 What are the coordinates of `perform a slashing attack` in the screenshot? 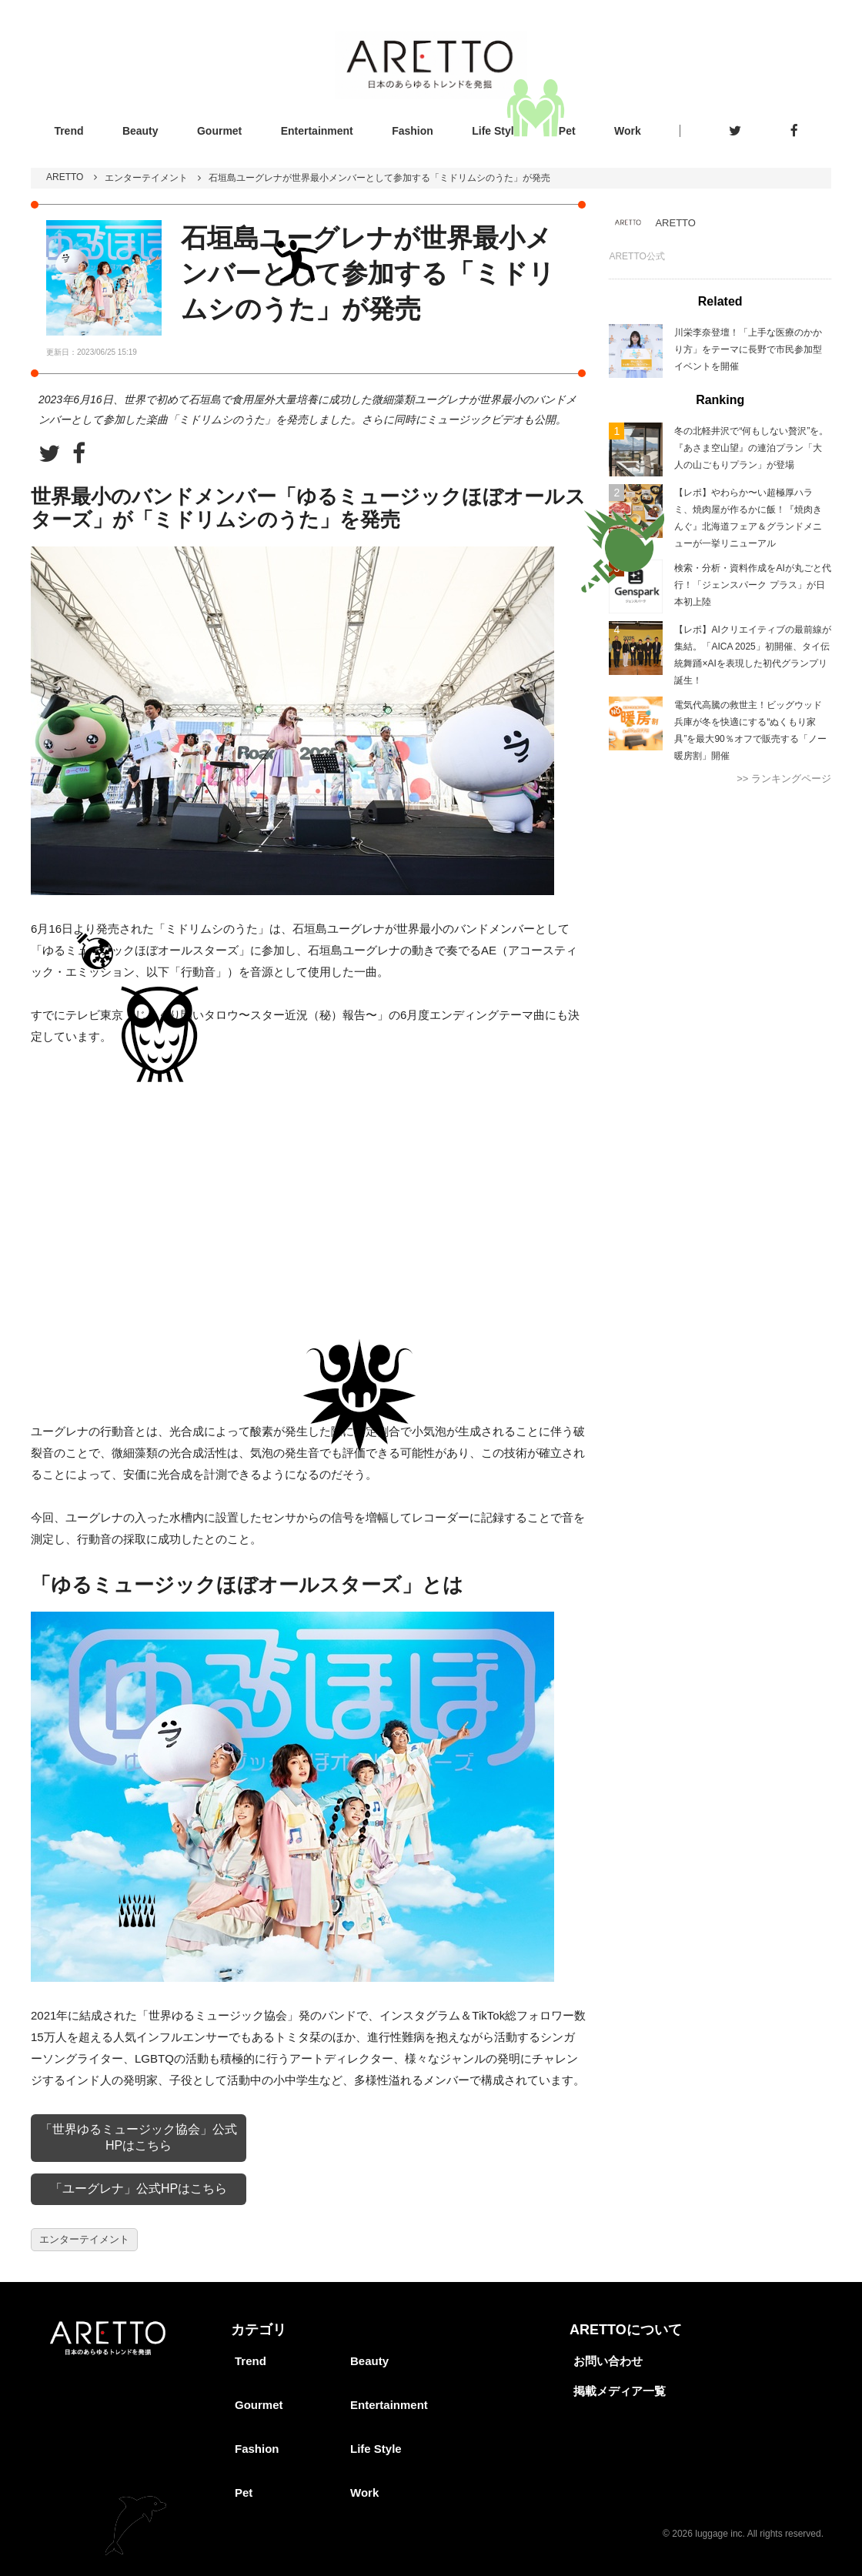 It's located at (623, 551).